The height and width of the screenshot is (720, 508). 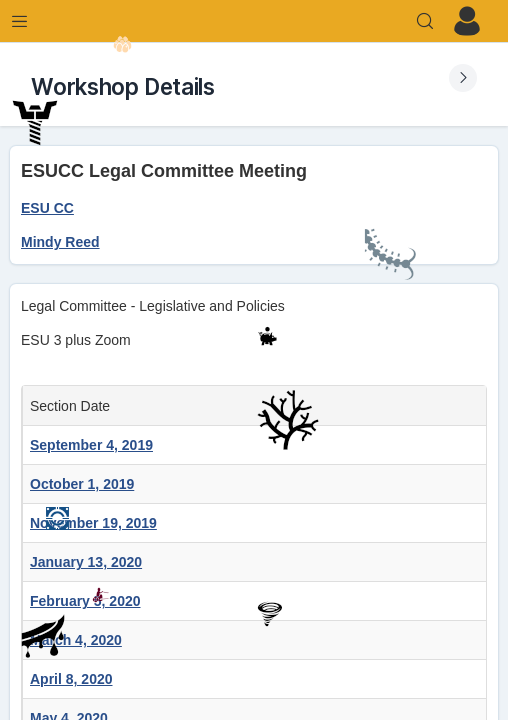 What do you see at coordinates (57, 518) in the screenshot?
I see `center or focus on a target` at bounding box center [57, 518].